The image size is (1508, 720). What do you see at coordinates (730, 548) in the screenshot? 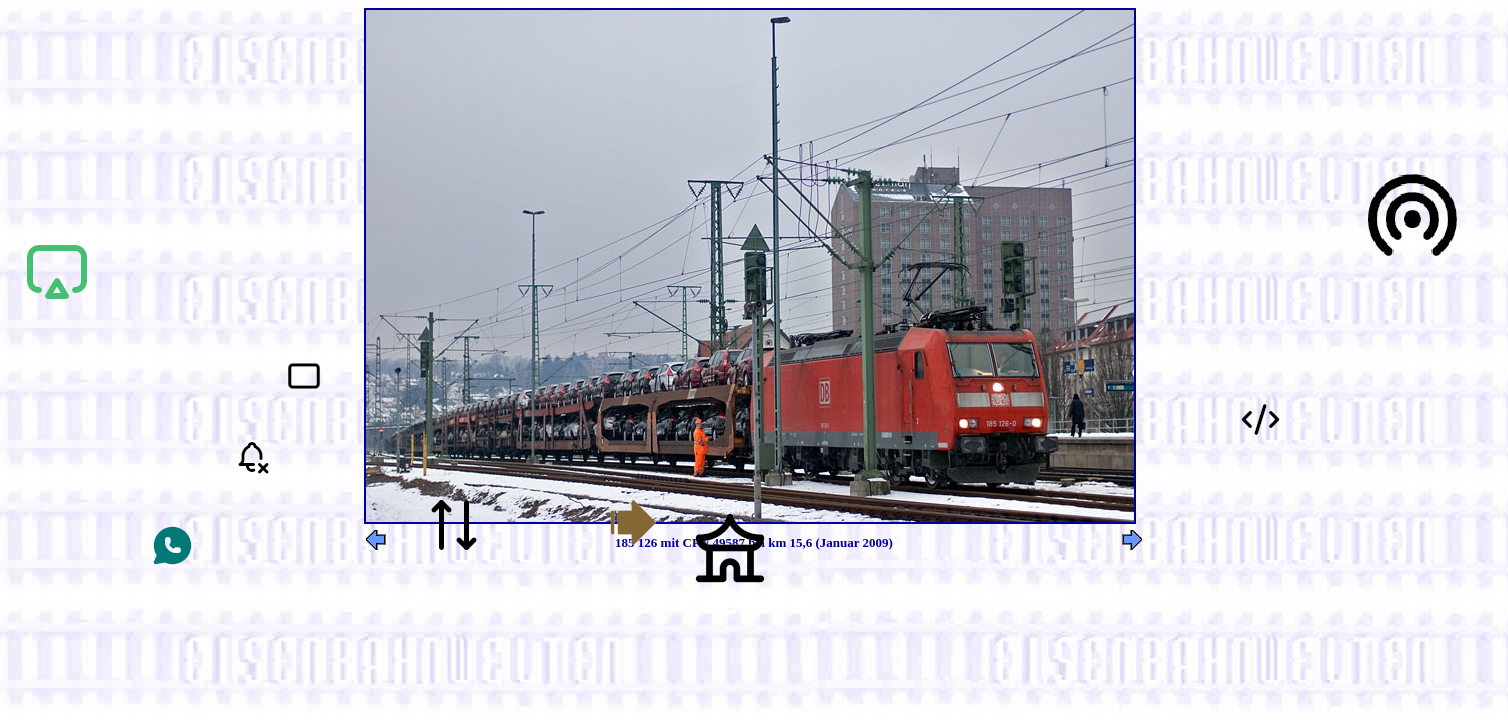
I see `view pavilion or gazebo location` at bounding box center [730, 548].